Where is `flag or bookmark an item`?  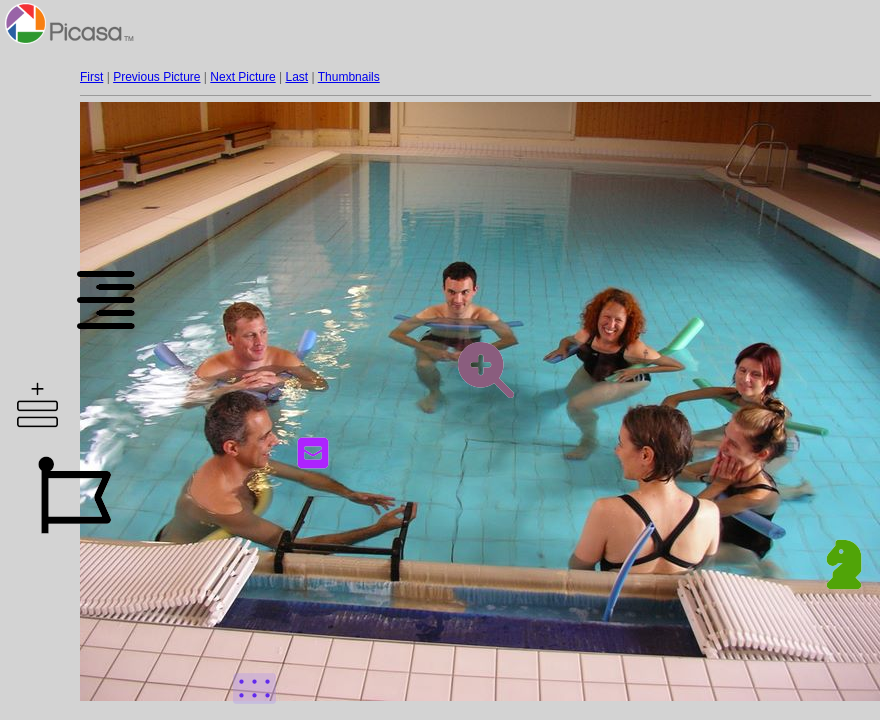 flag or bookmark an item is located at coordinates (75, 495).